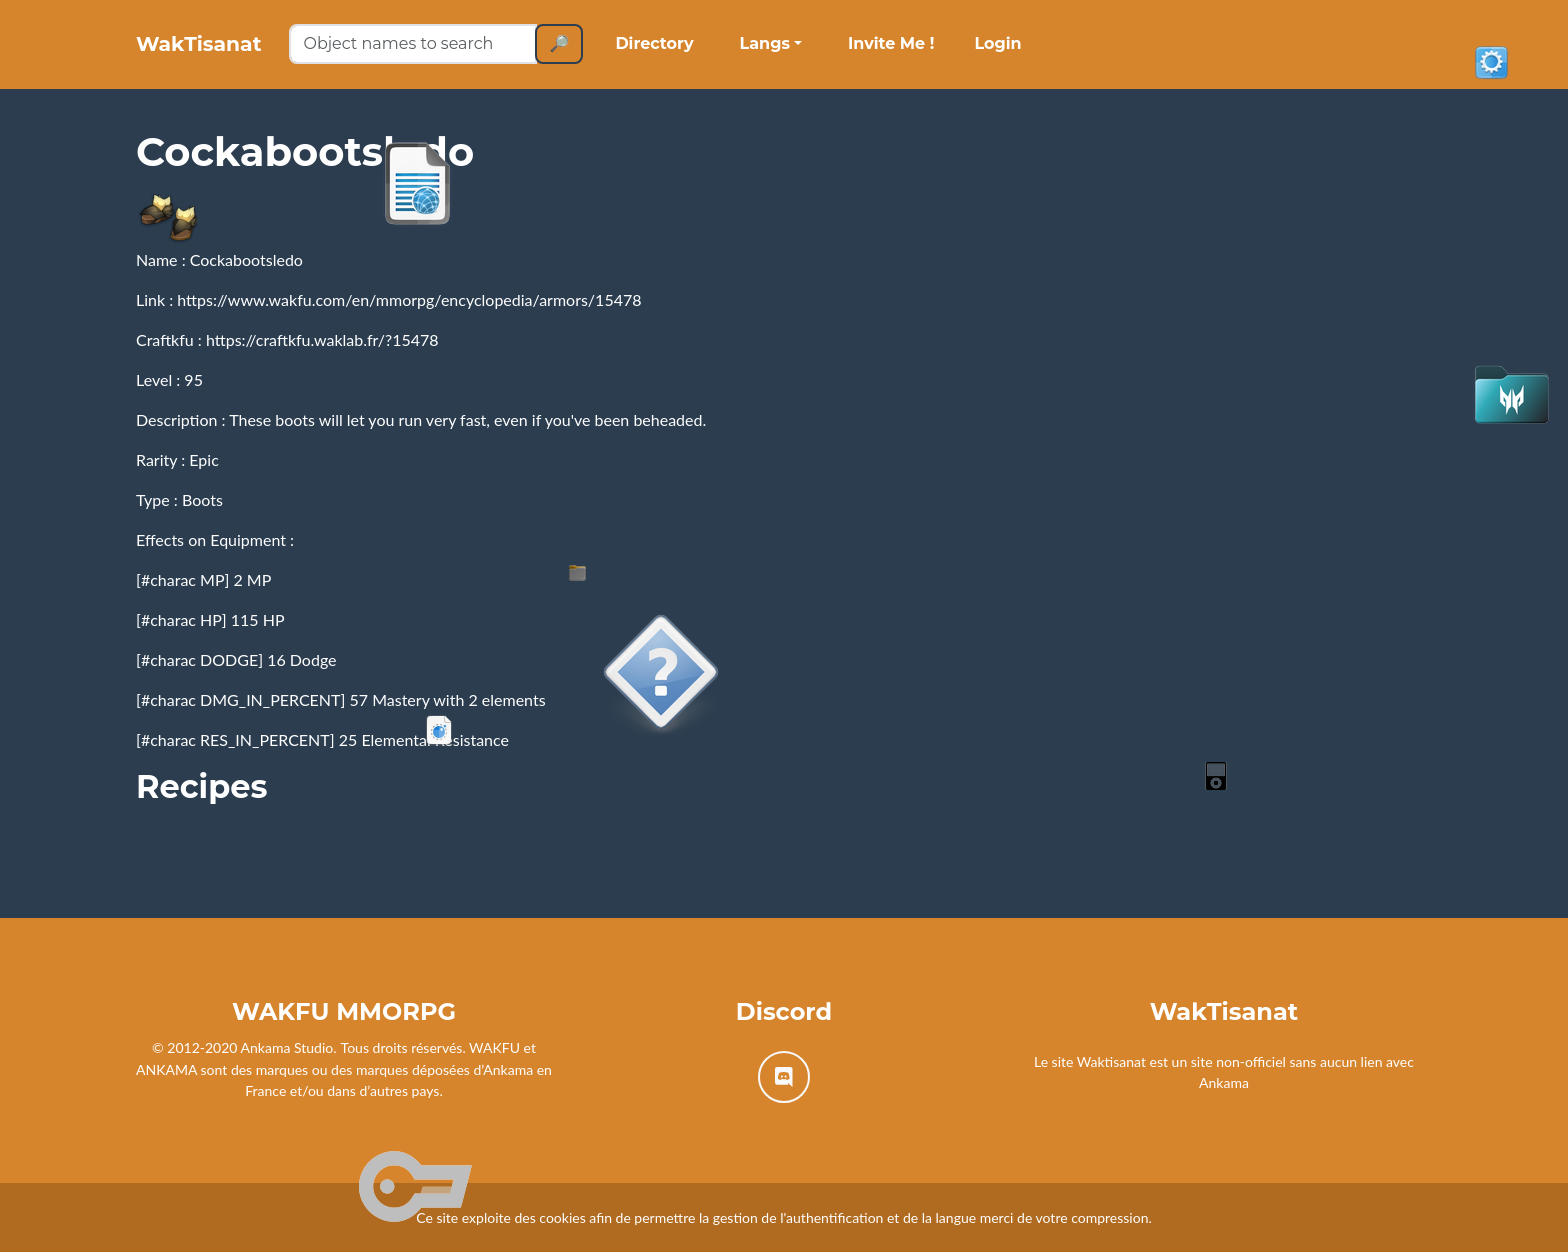 This screenshot has height=1252, width=1568. I want to click on access system runtime components, so click(1491, 62).